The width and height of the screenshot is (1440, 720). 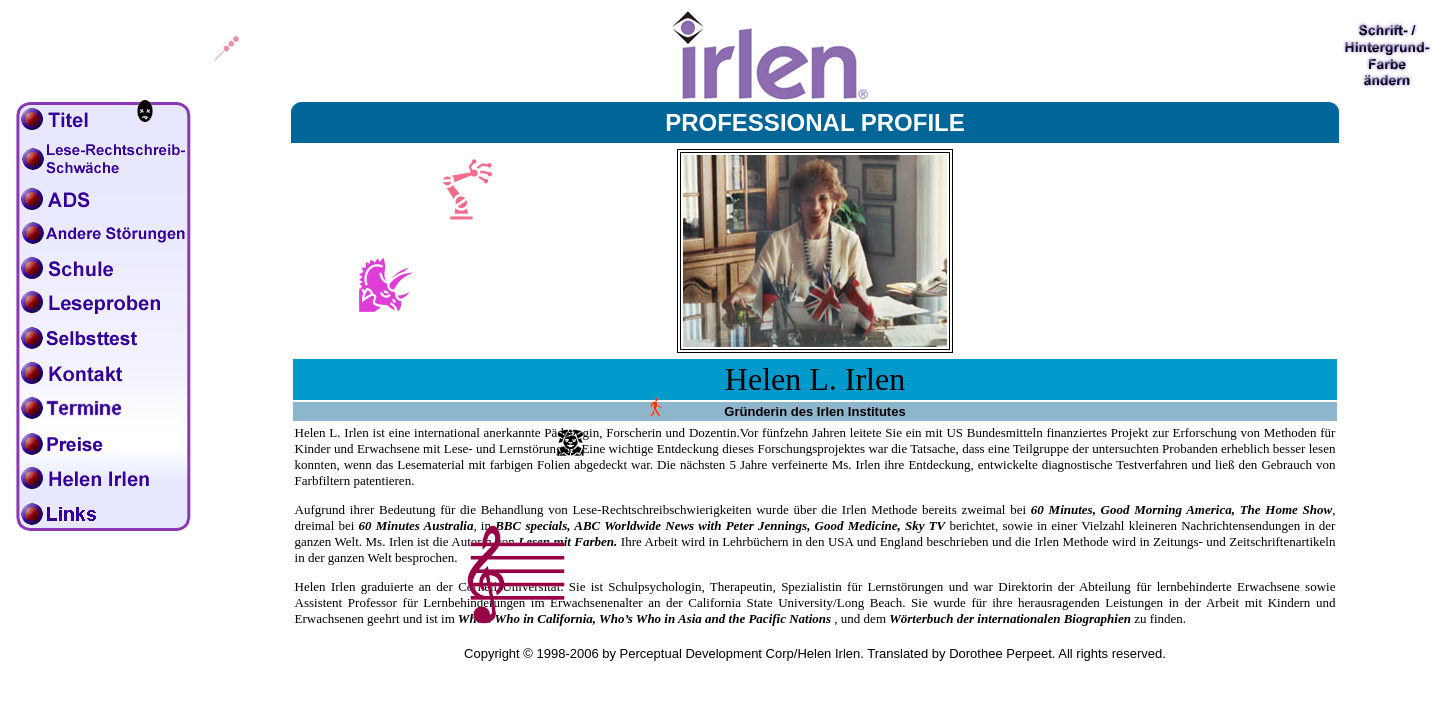 I want to click on Japanese dango food item in a restaurant or food delivery app, so click(x=226, y=48).